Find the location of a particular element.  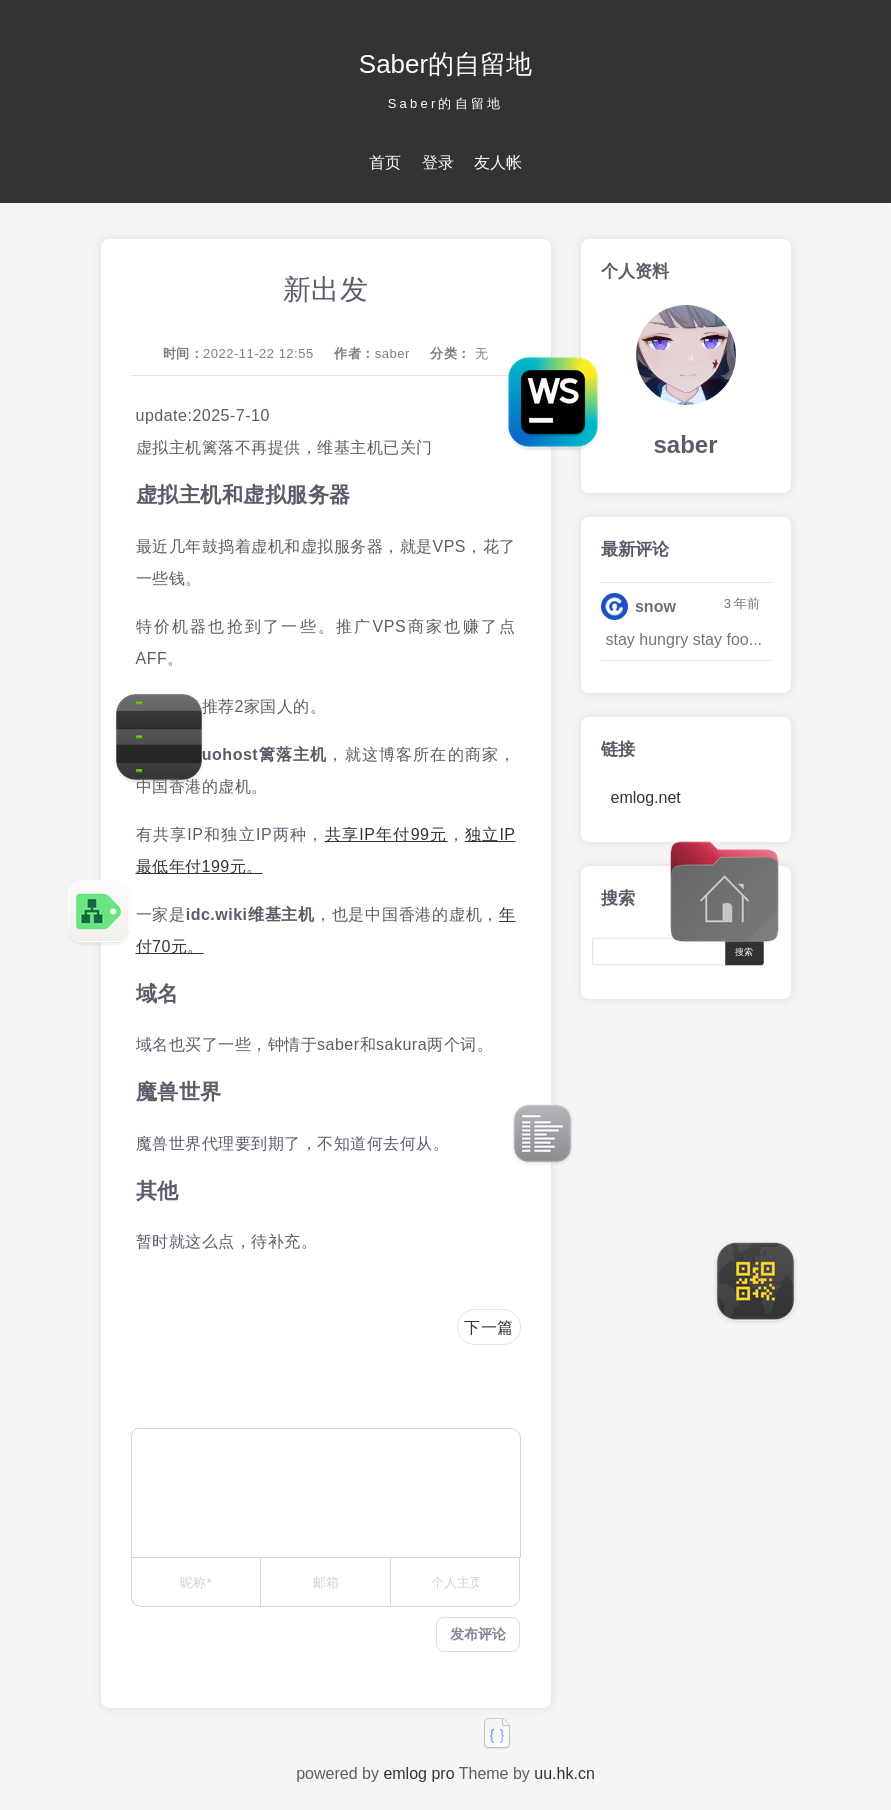

open What IP network utility app is located at coordinates (98, 911).